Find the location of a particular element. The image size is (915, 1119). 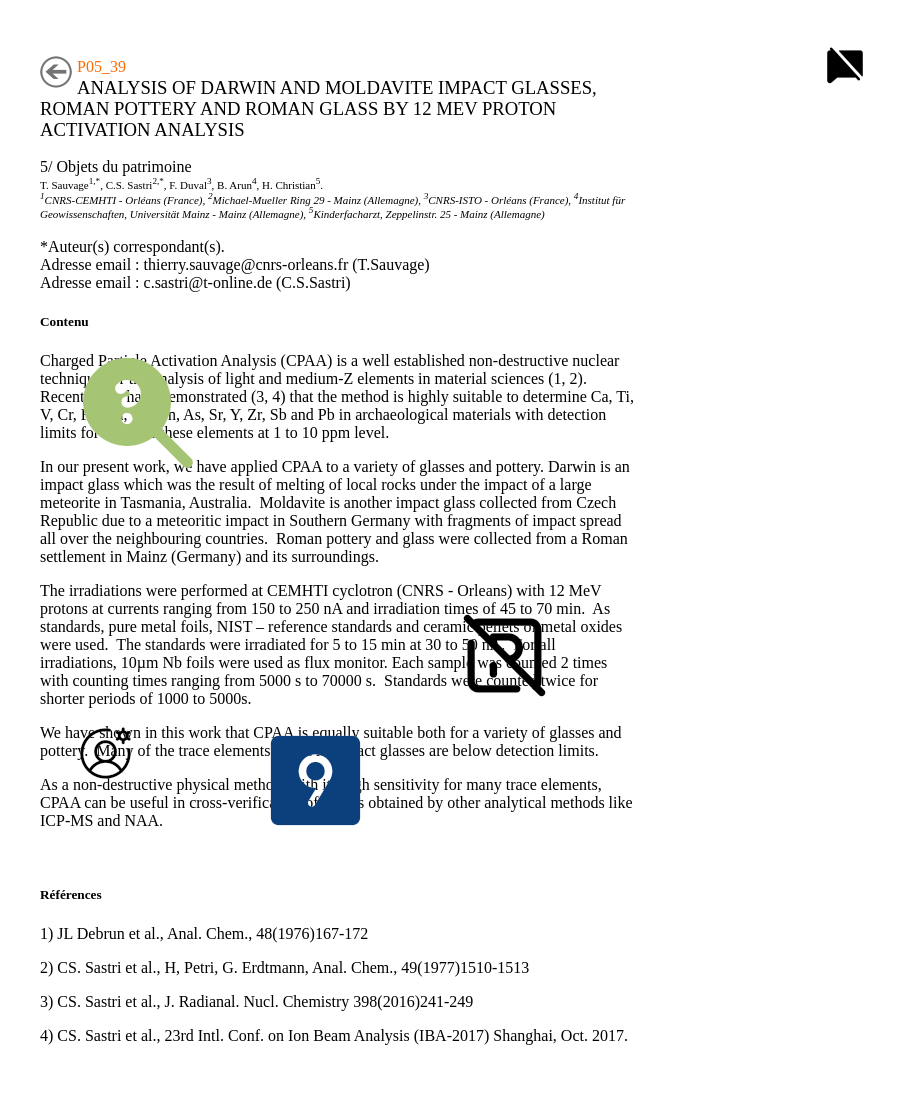

mute or disable chat notifications is located at coordinates (845, 64).